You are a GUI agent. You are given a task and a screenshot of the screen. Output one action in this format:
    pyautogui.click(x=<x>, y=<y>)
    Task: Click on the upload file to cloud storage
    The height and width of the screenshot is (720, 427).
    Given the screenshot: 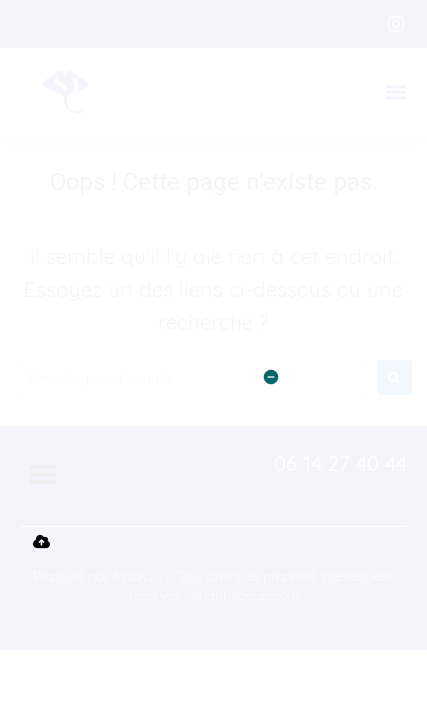 What is the action you would take?
    pyautogui.click(x=41, y=541)
    